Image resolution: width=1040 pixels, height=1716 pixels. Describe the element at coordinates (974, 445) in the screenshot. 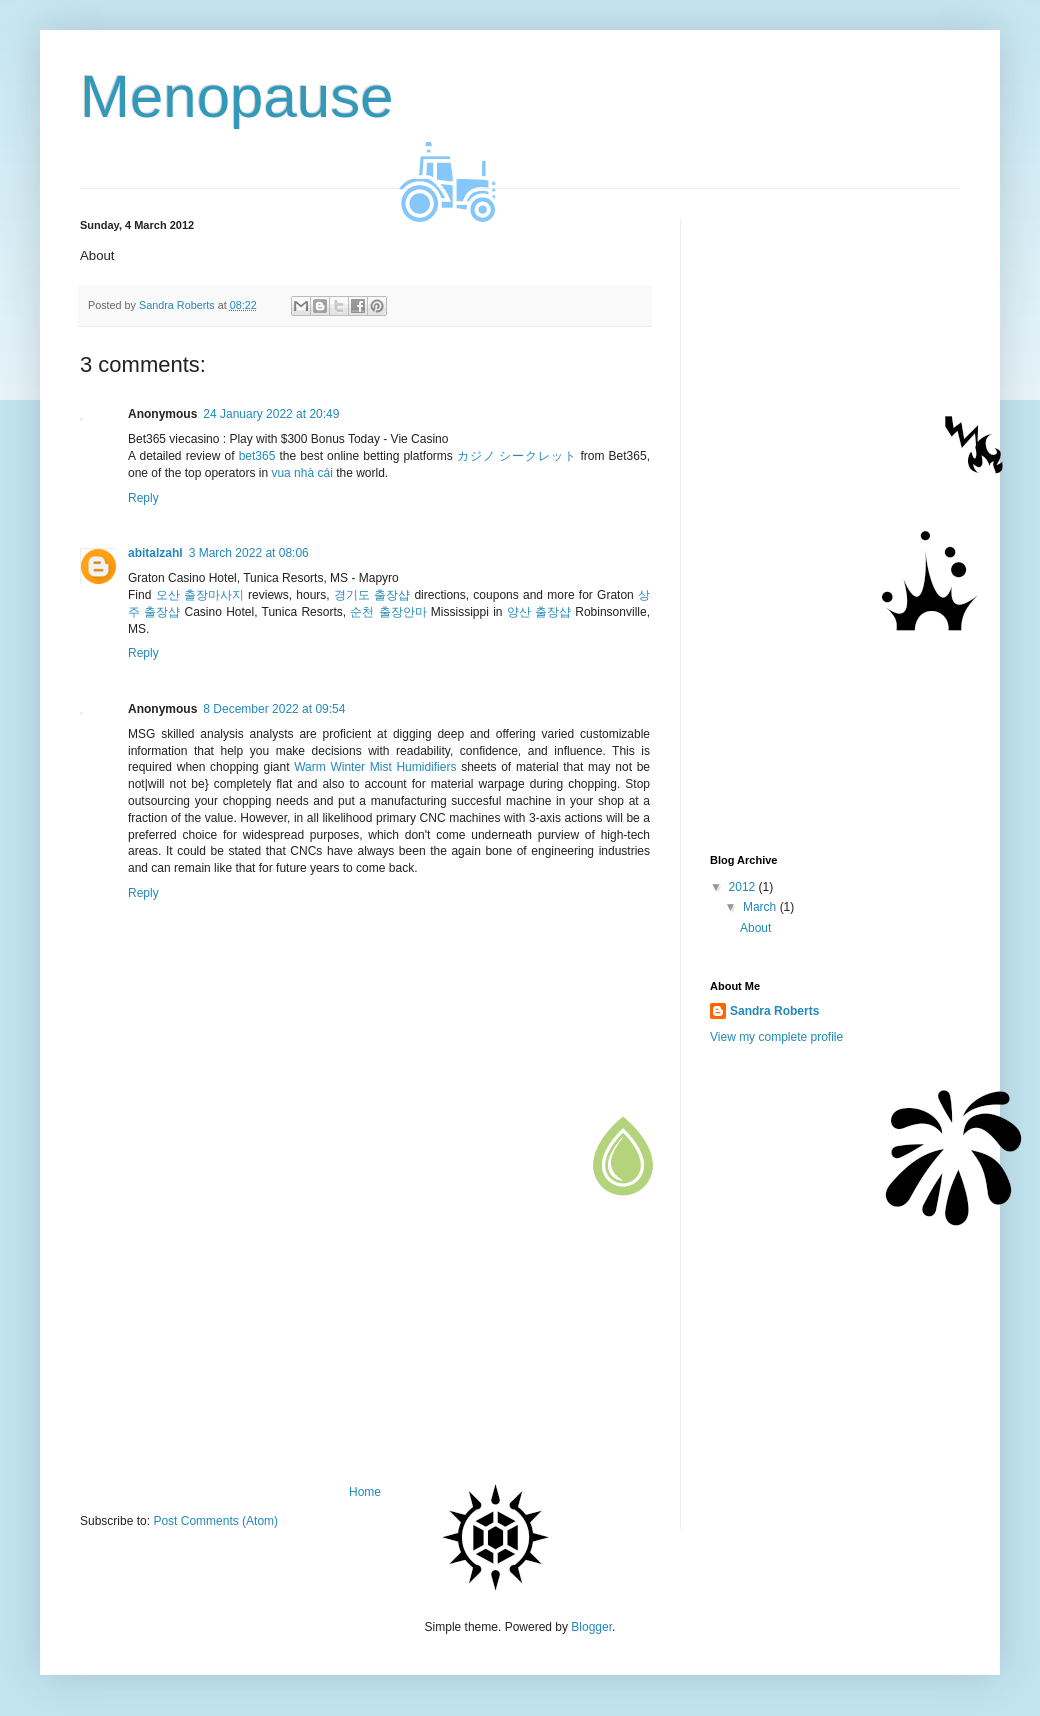

I see `activate lightning fire attack or spell` at that location.